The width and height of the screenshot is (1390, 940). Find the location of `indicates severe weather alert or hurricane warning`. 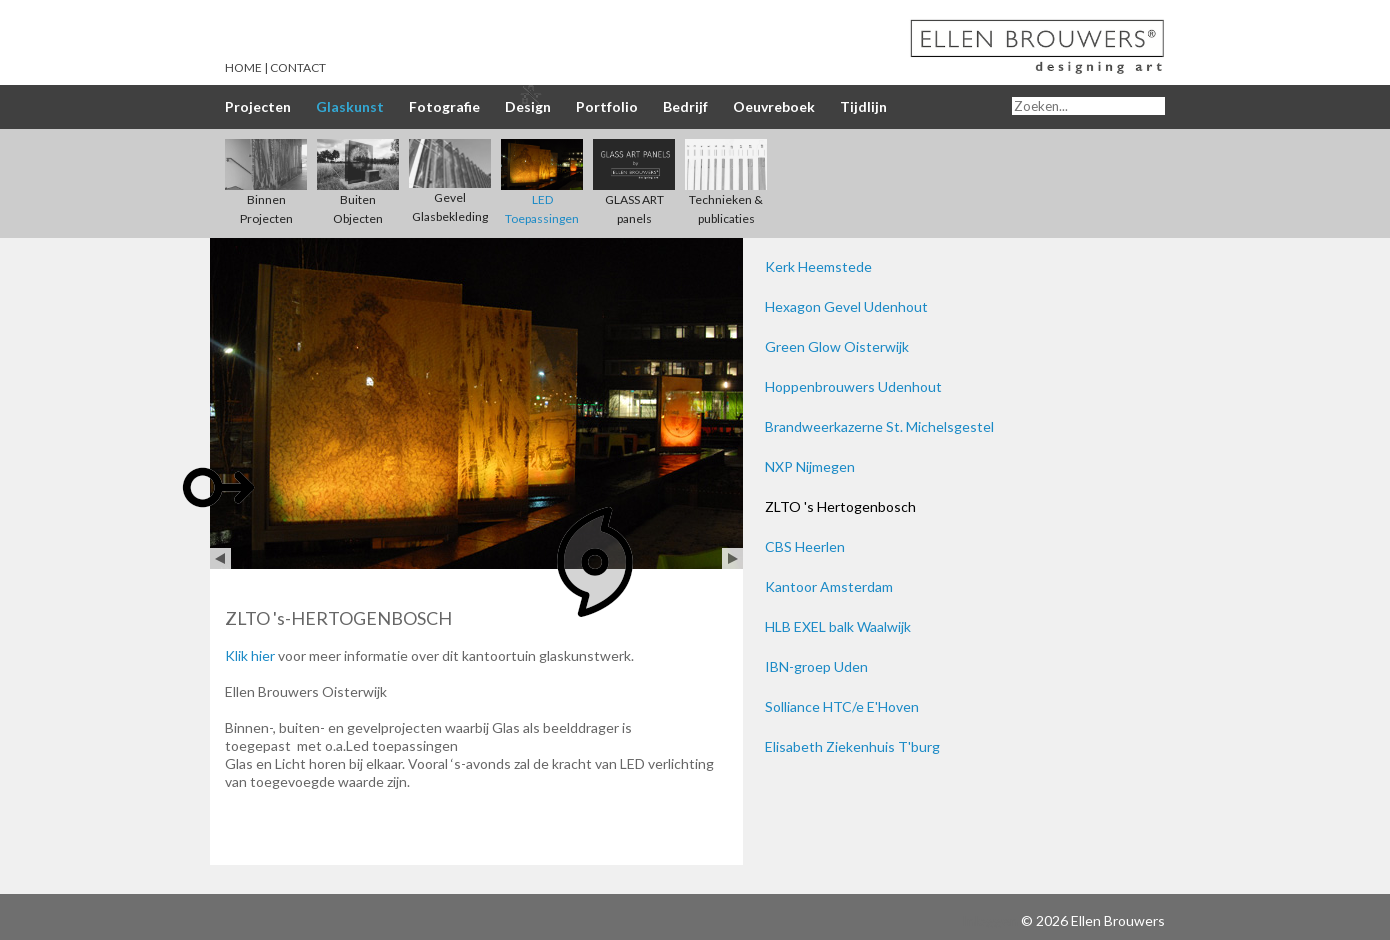

indicates severe weather alert or hurricane warning is located at coordinates (595, 562).